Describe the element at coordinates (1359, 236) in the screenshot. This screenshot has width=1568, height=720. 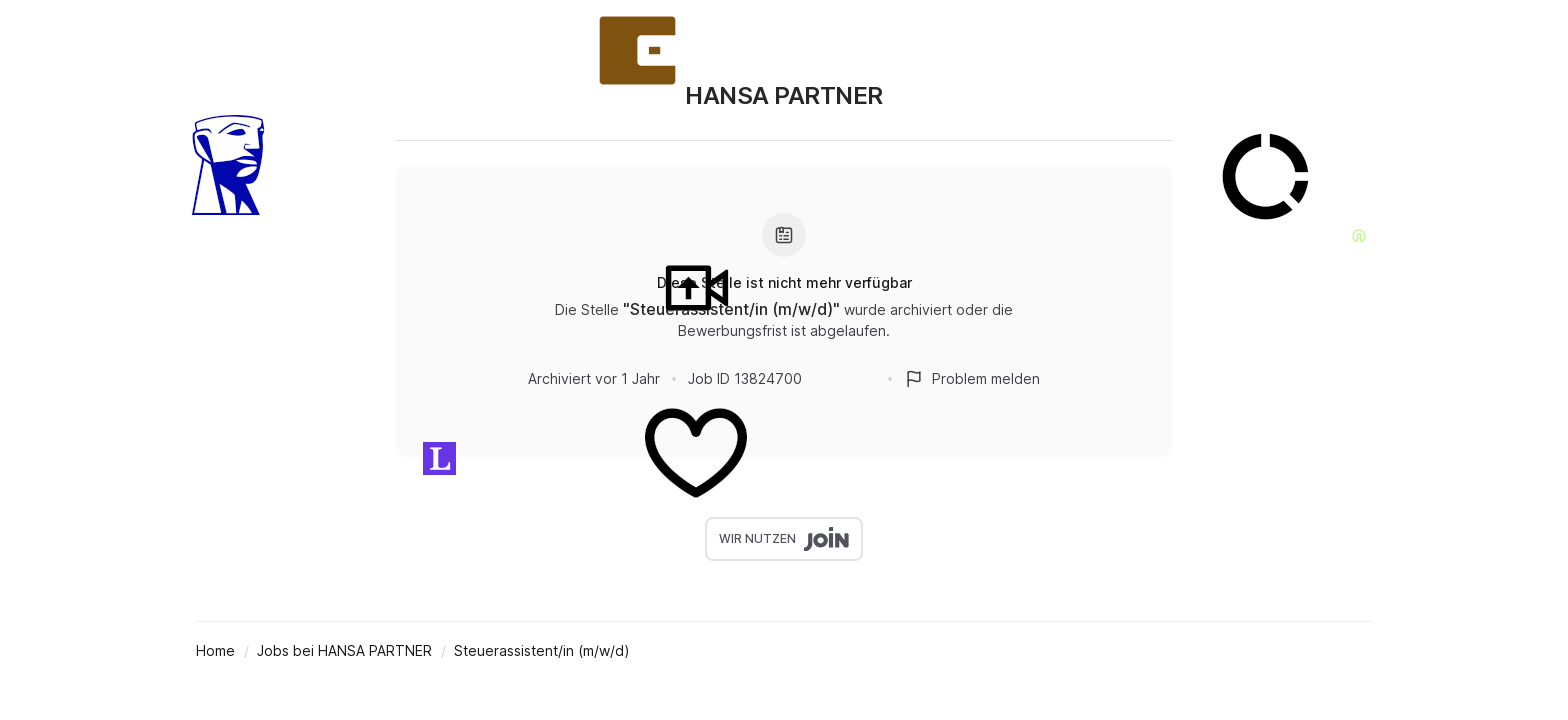
I see `indicates open-source software or project` at that location.